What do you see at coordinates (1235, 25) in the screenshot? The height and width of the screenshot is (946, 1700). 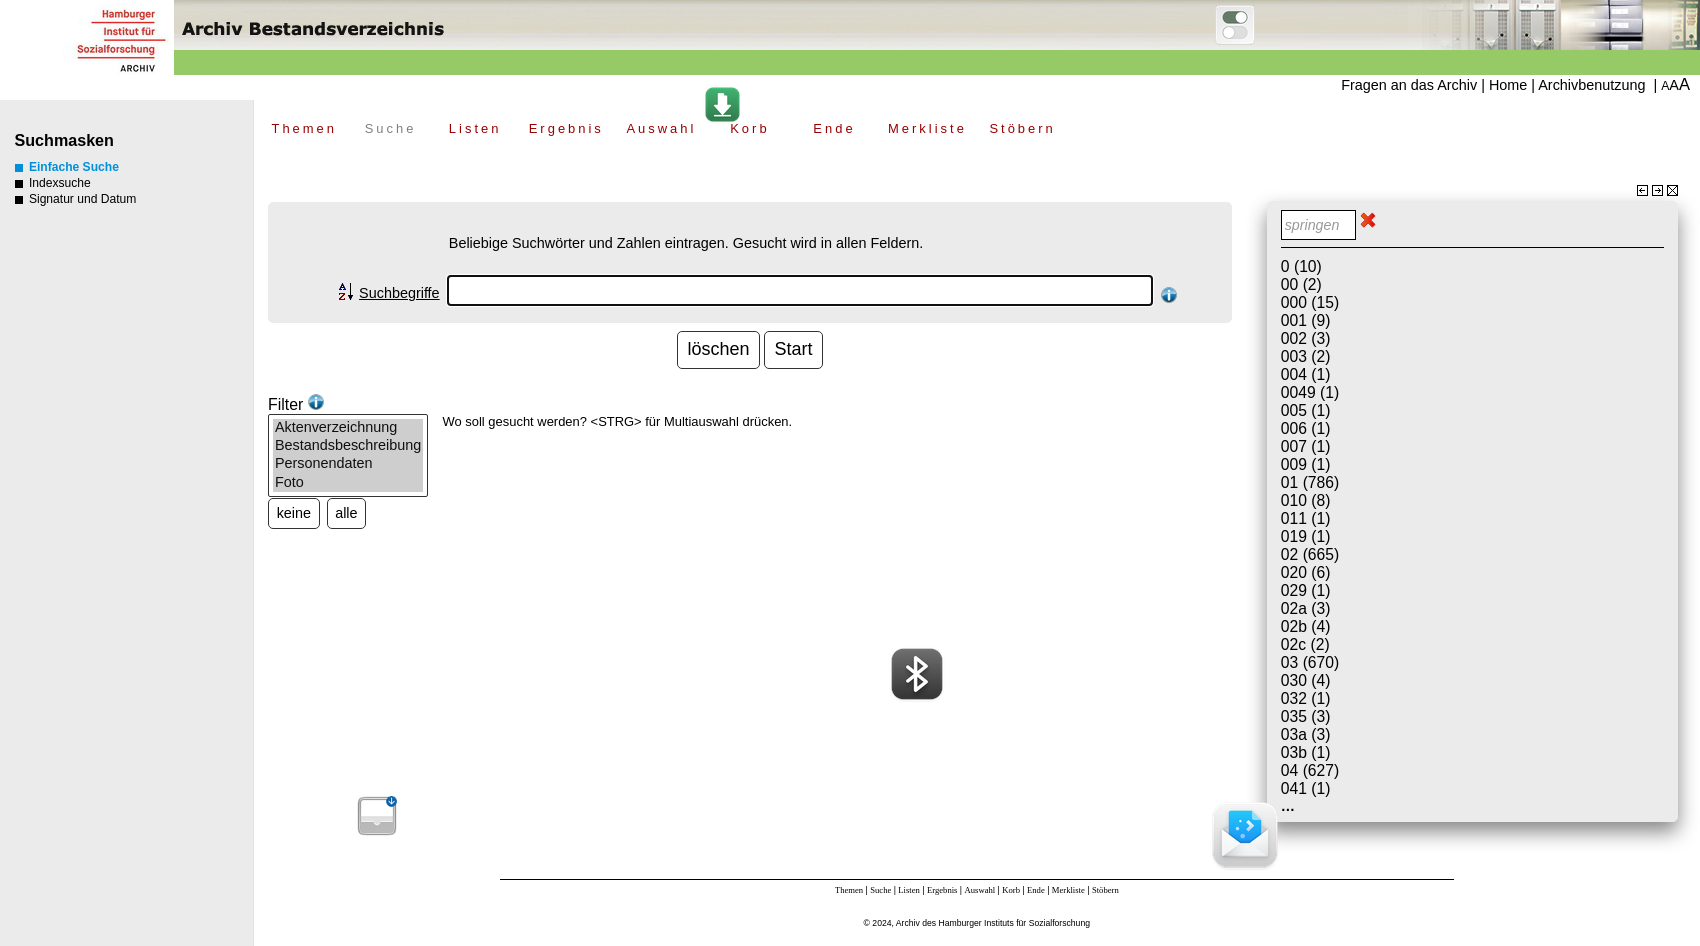 I see `open unity tweak tool settings` at bounding box center [1235, 25].